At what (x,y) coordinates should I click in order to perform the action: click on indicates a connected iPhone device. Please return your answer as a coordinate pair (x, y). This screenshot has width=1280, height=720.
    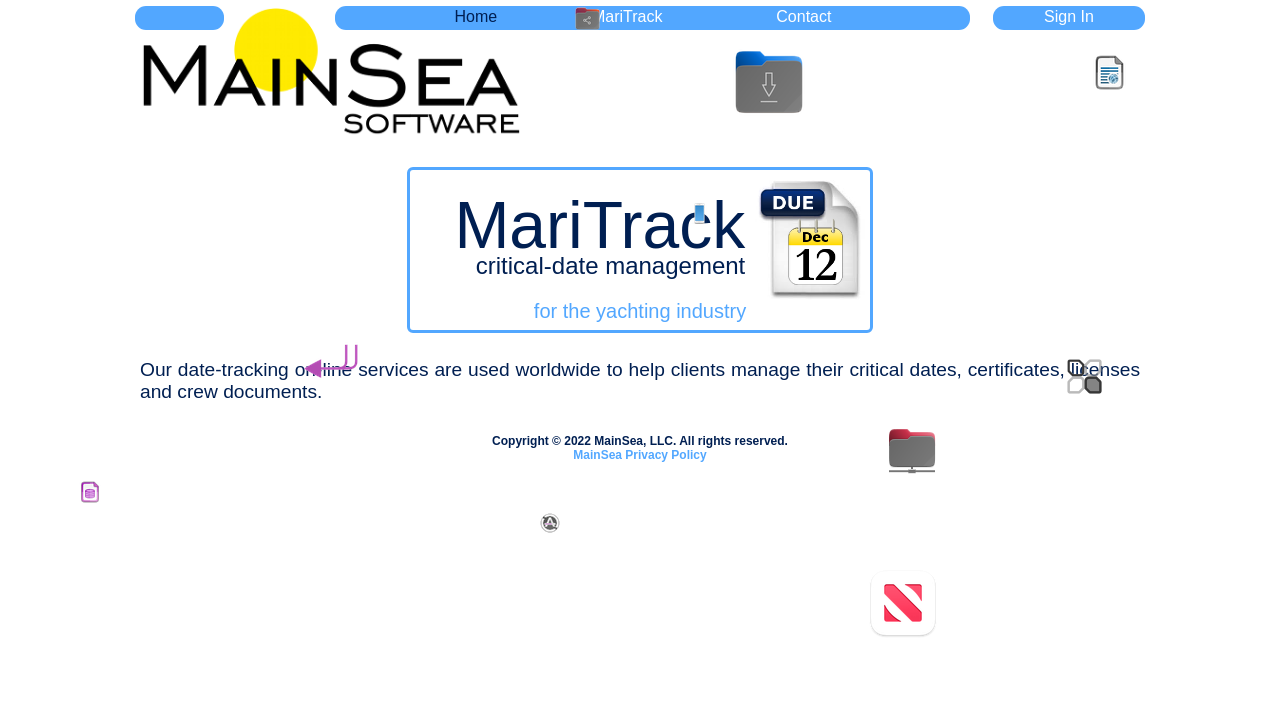
    Looking at the image, I should click on (699, 213).